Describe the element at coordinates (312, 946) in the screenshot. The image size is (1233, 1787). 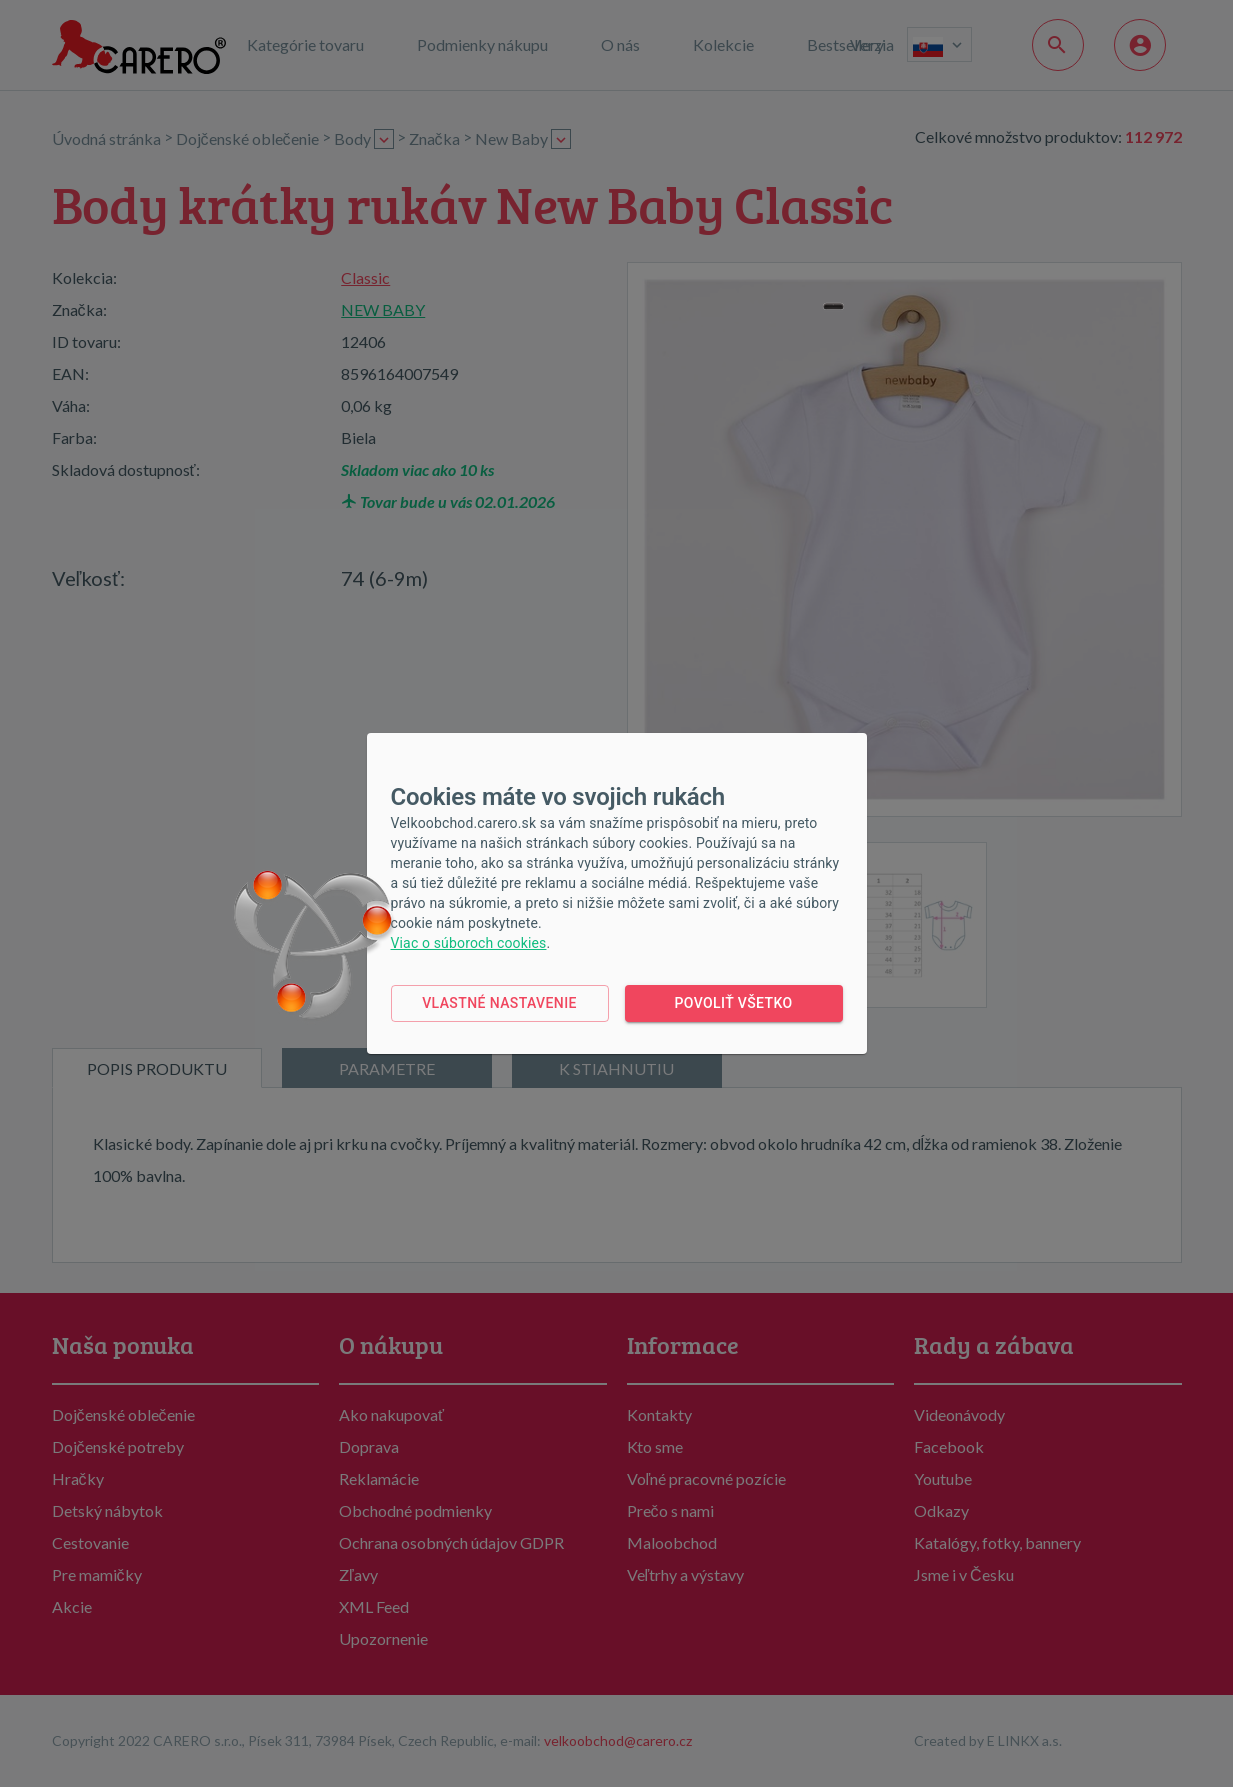
I see `access bonjour network discovery settings` at that location.